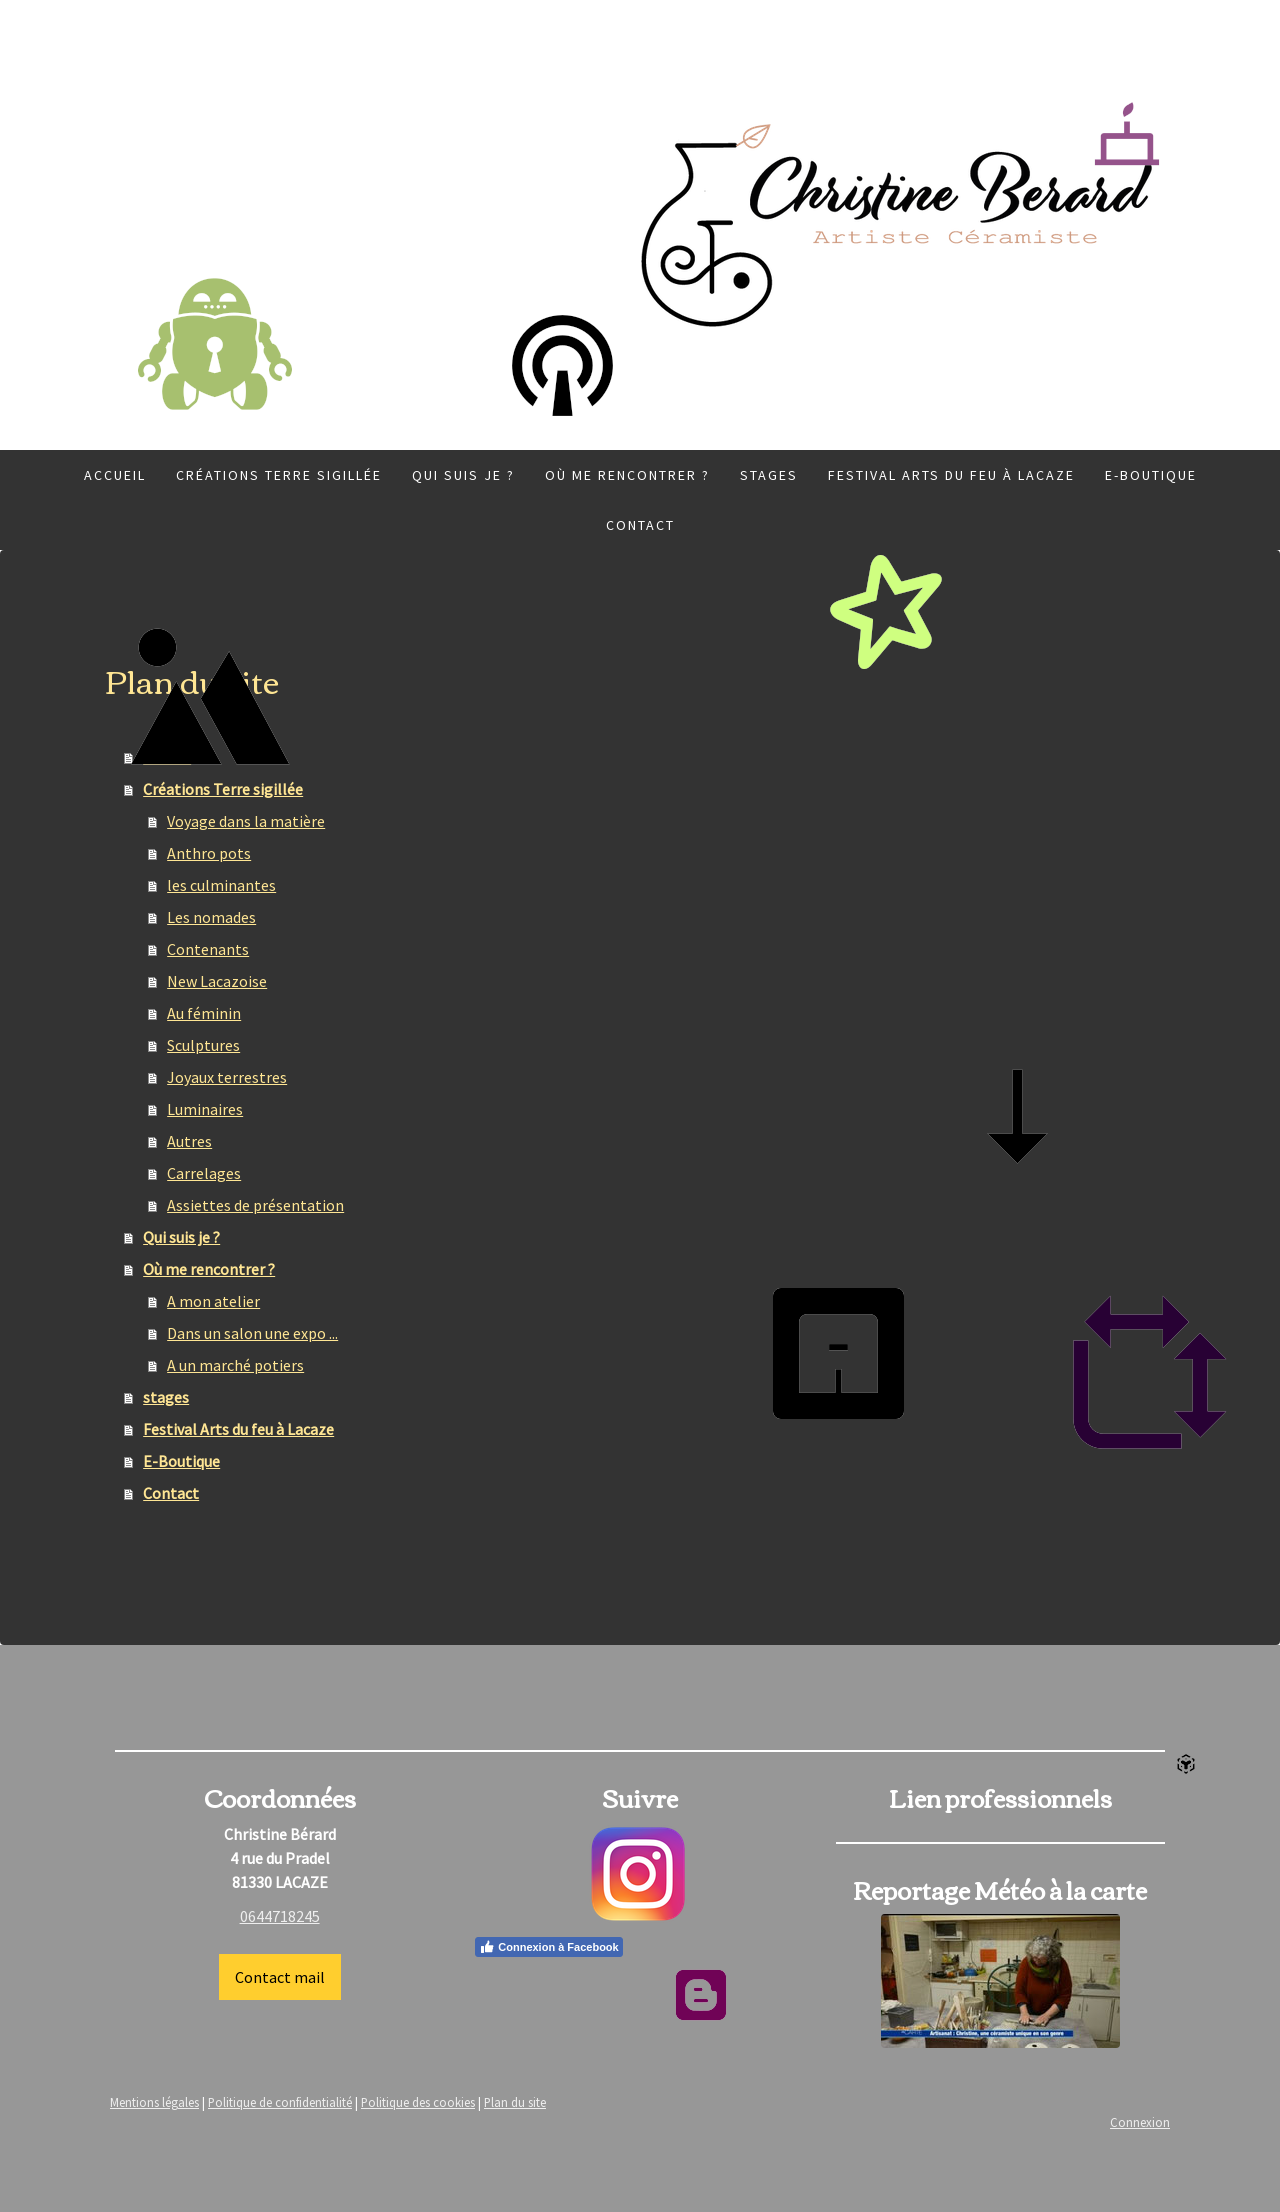  Describe the element at coordinates (1017, 1116) in the screenshot. I see `scroll down or view more content` at that location.